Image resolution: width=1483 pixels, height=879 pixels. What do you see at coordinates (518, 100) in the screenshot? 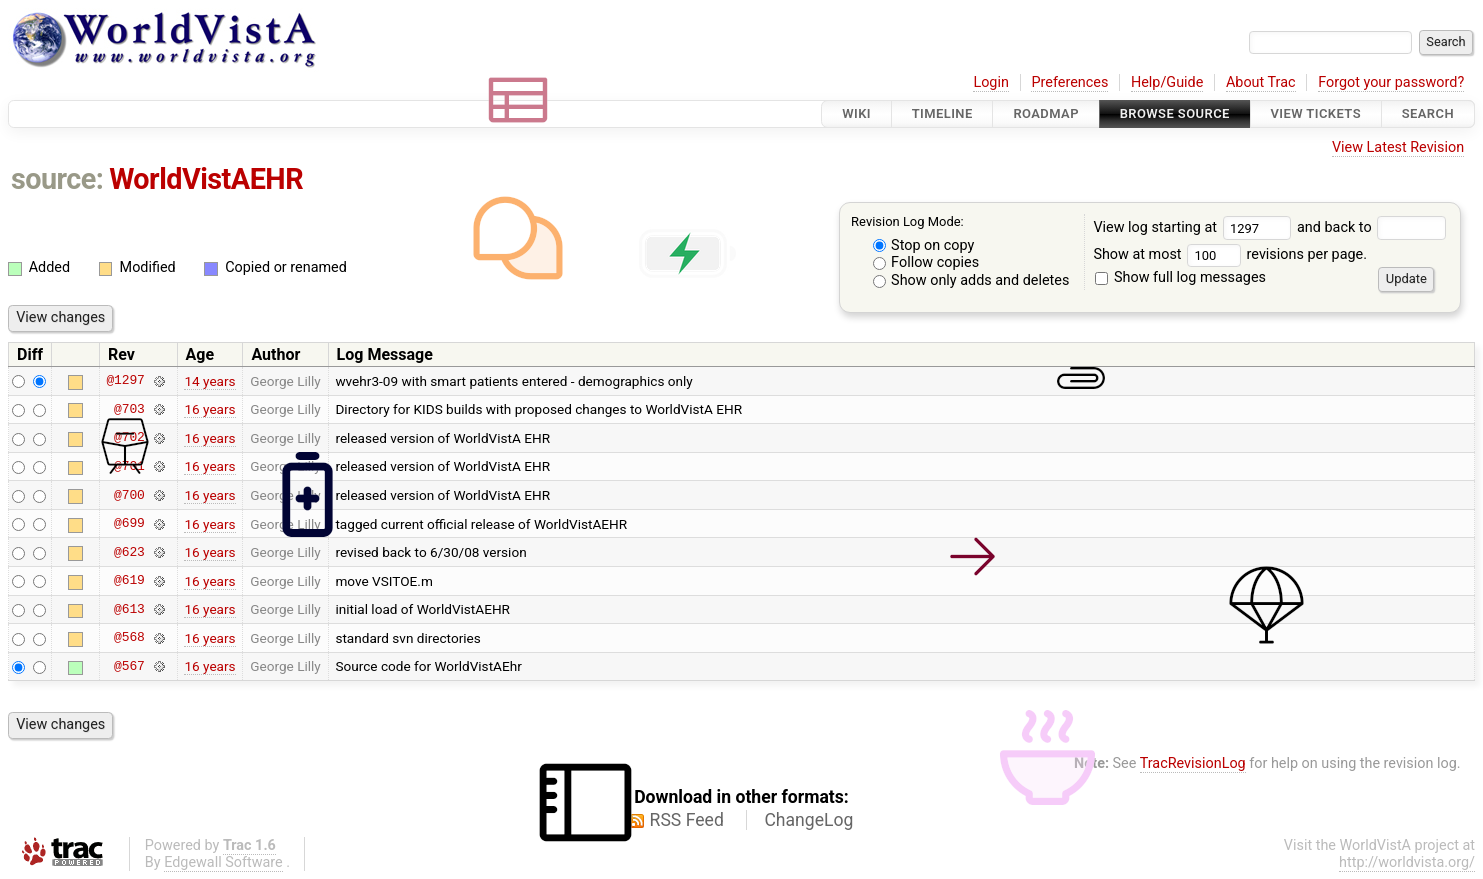
I see `view data in table format` at bounding box center [518, 100].